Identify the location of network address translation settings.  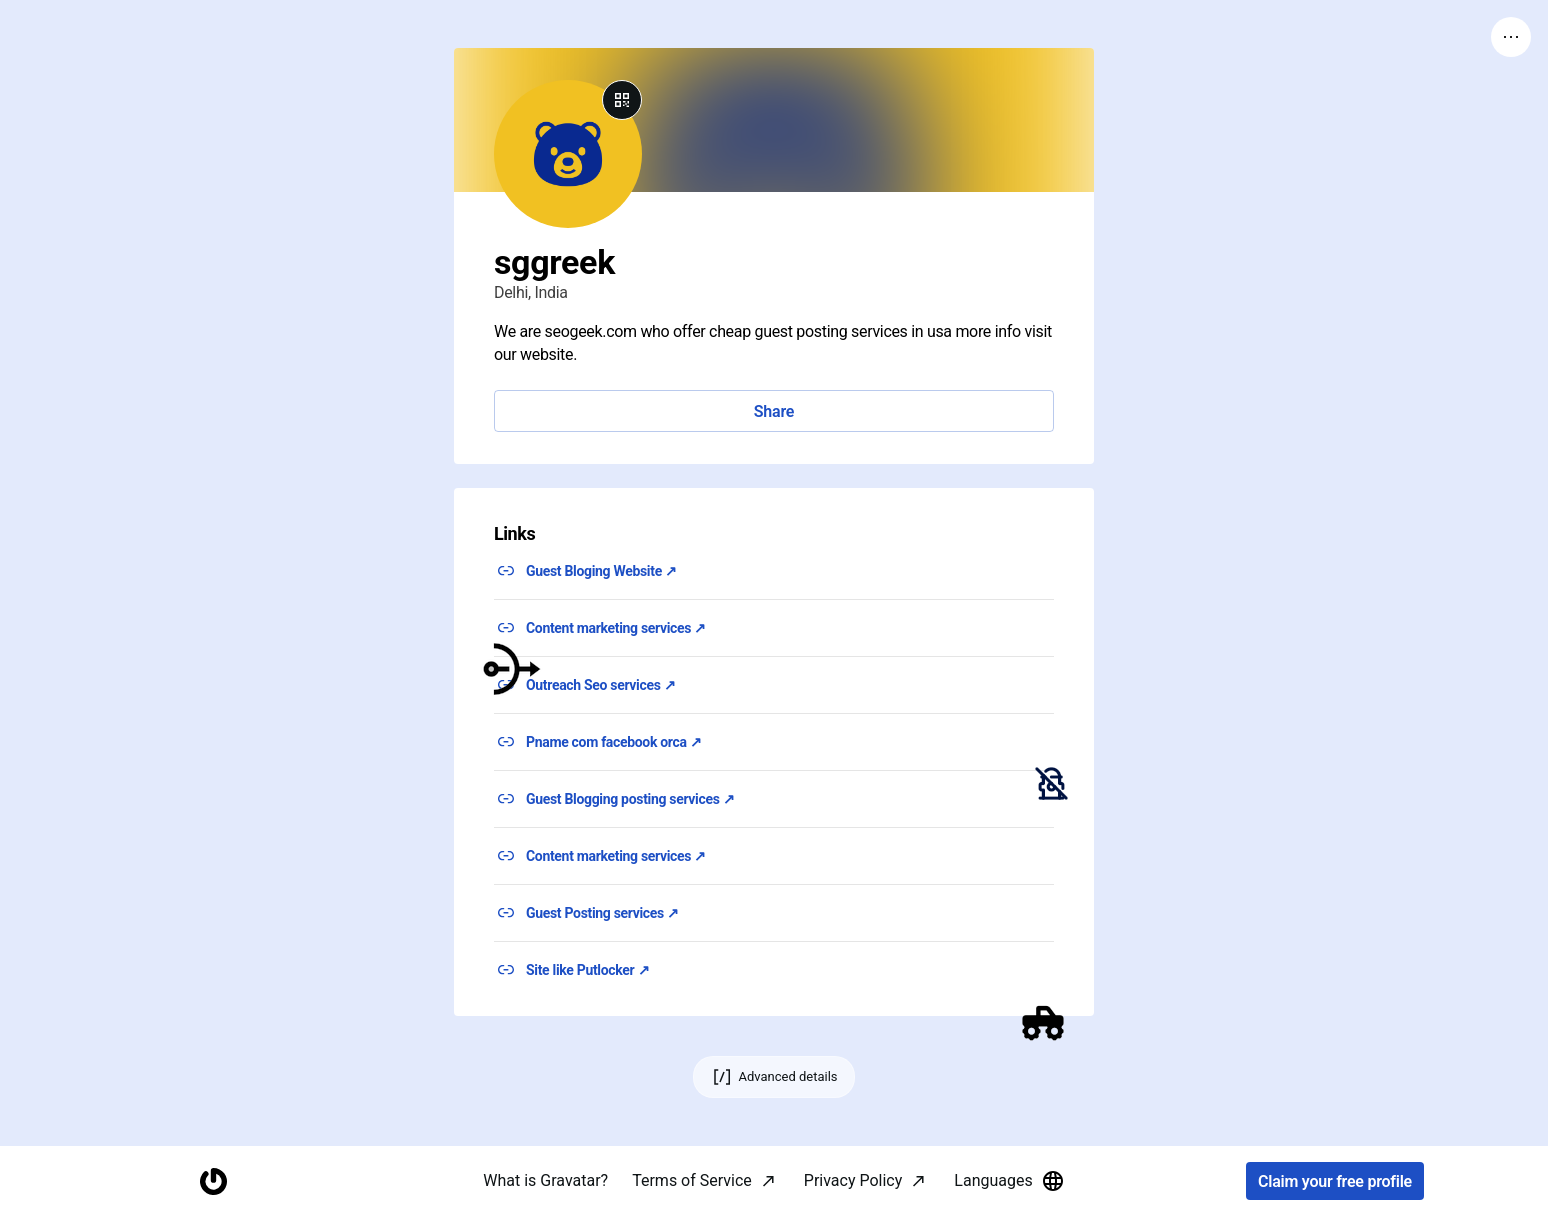
(512, 669).